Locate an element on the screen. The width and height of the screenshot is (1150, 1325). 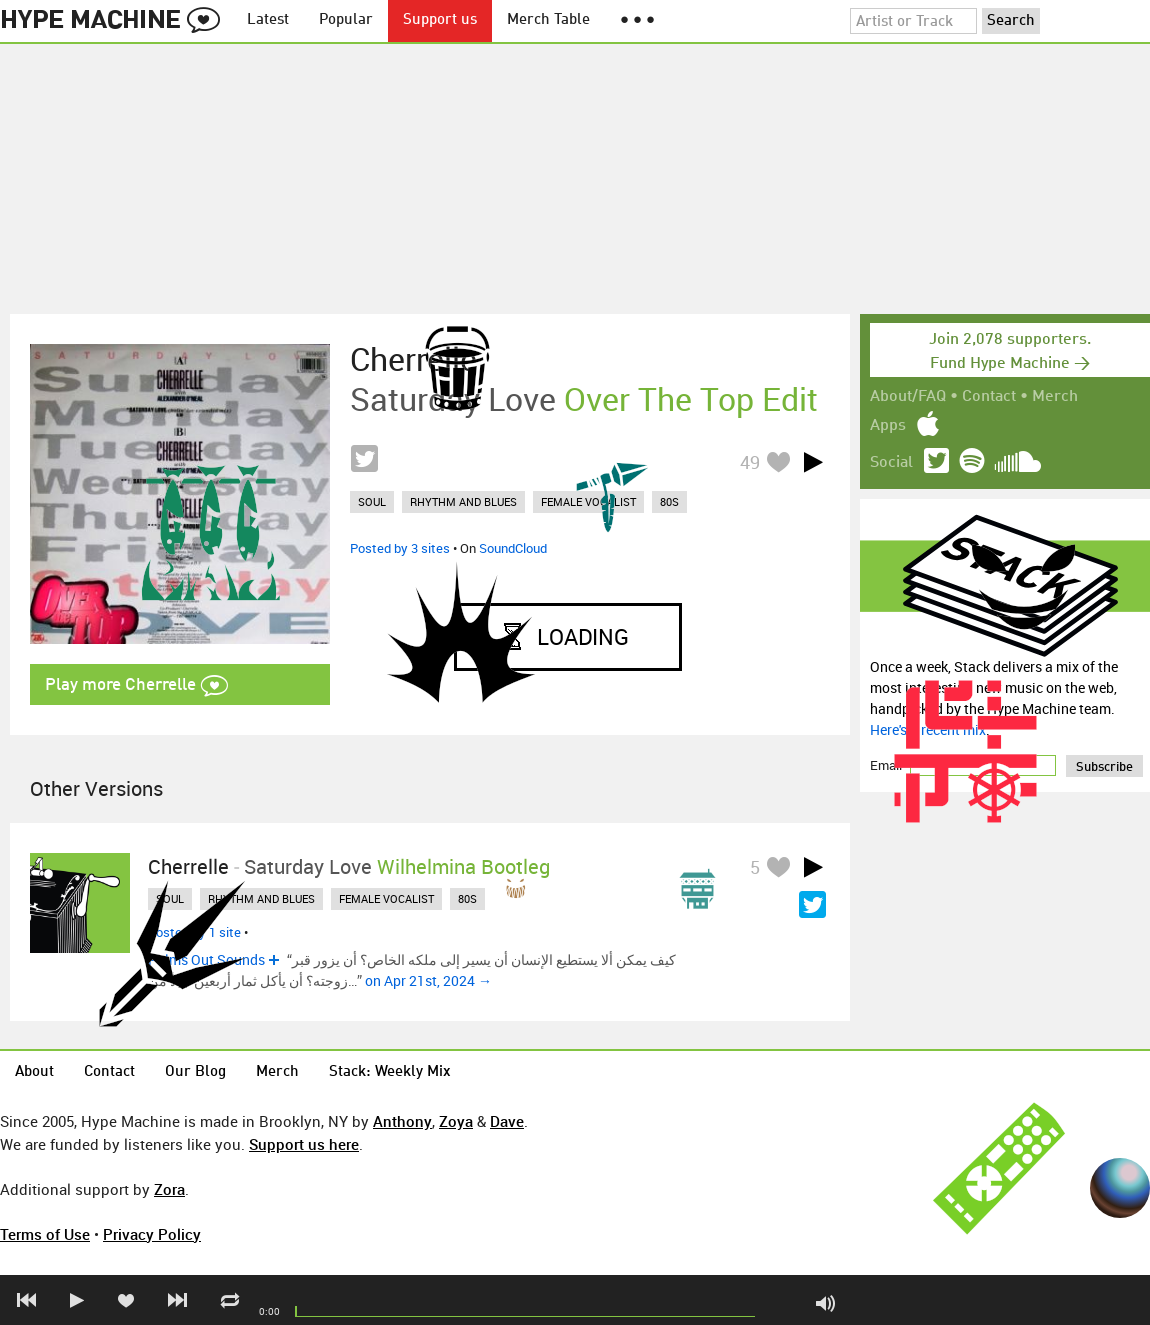
indicates a villain or enemy character is located at coordinates (515, 888).